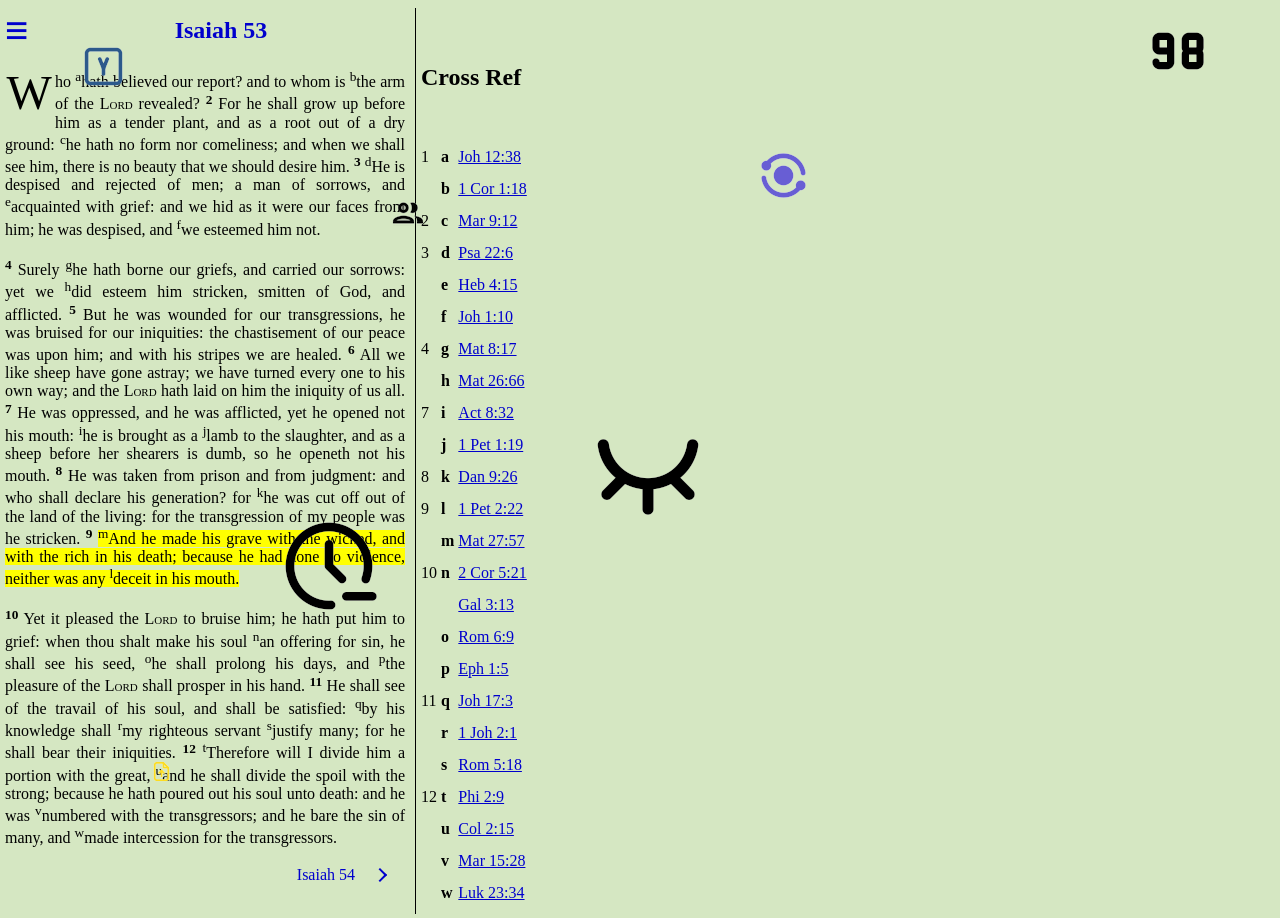  I want to click on indicates item number 98 in a list or sequence, so click(1178, 51).